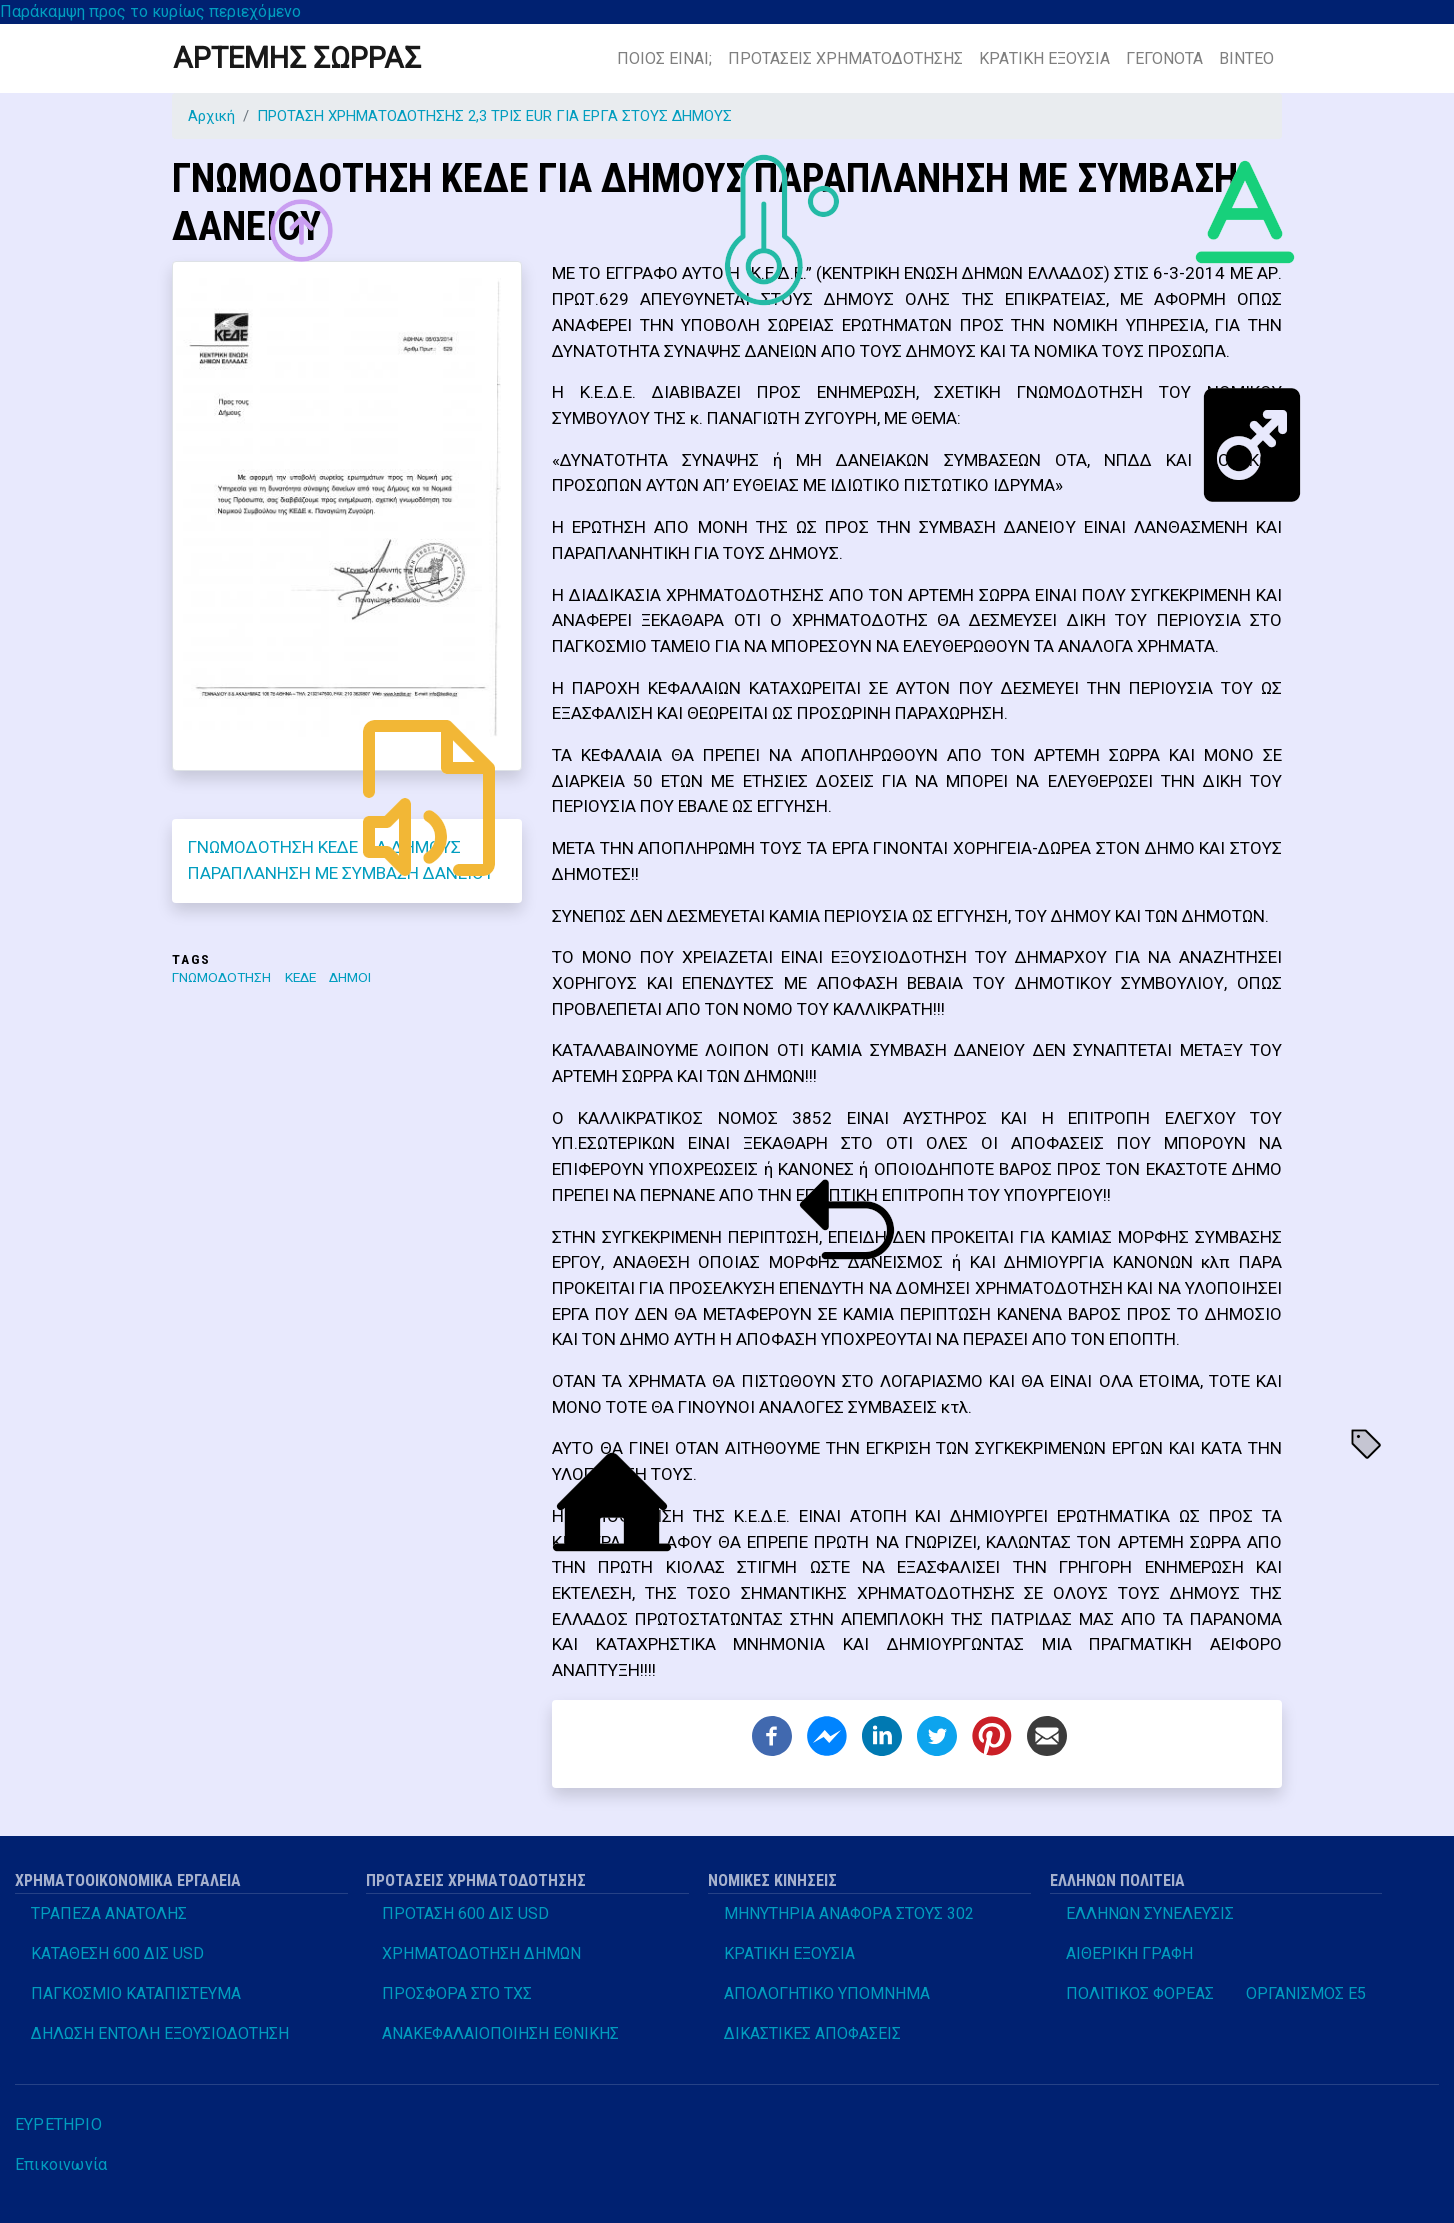 This screenshot has width=1454, height=2223. Describe the element at coordinates (1364, 1442) in the screenshot. I see `add a tag or label to an item` at that location.